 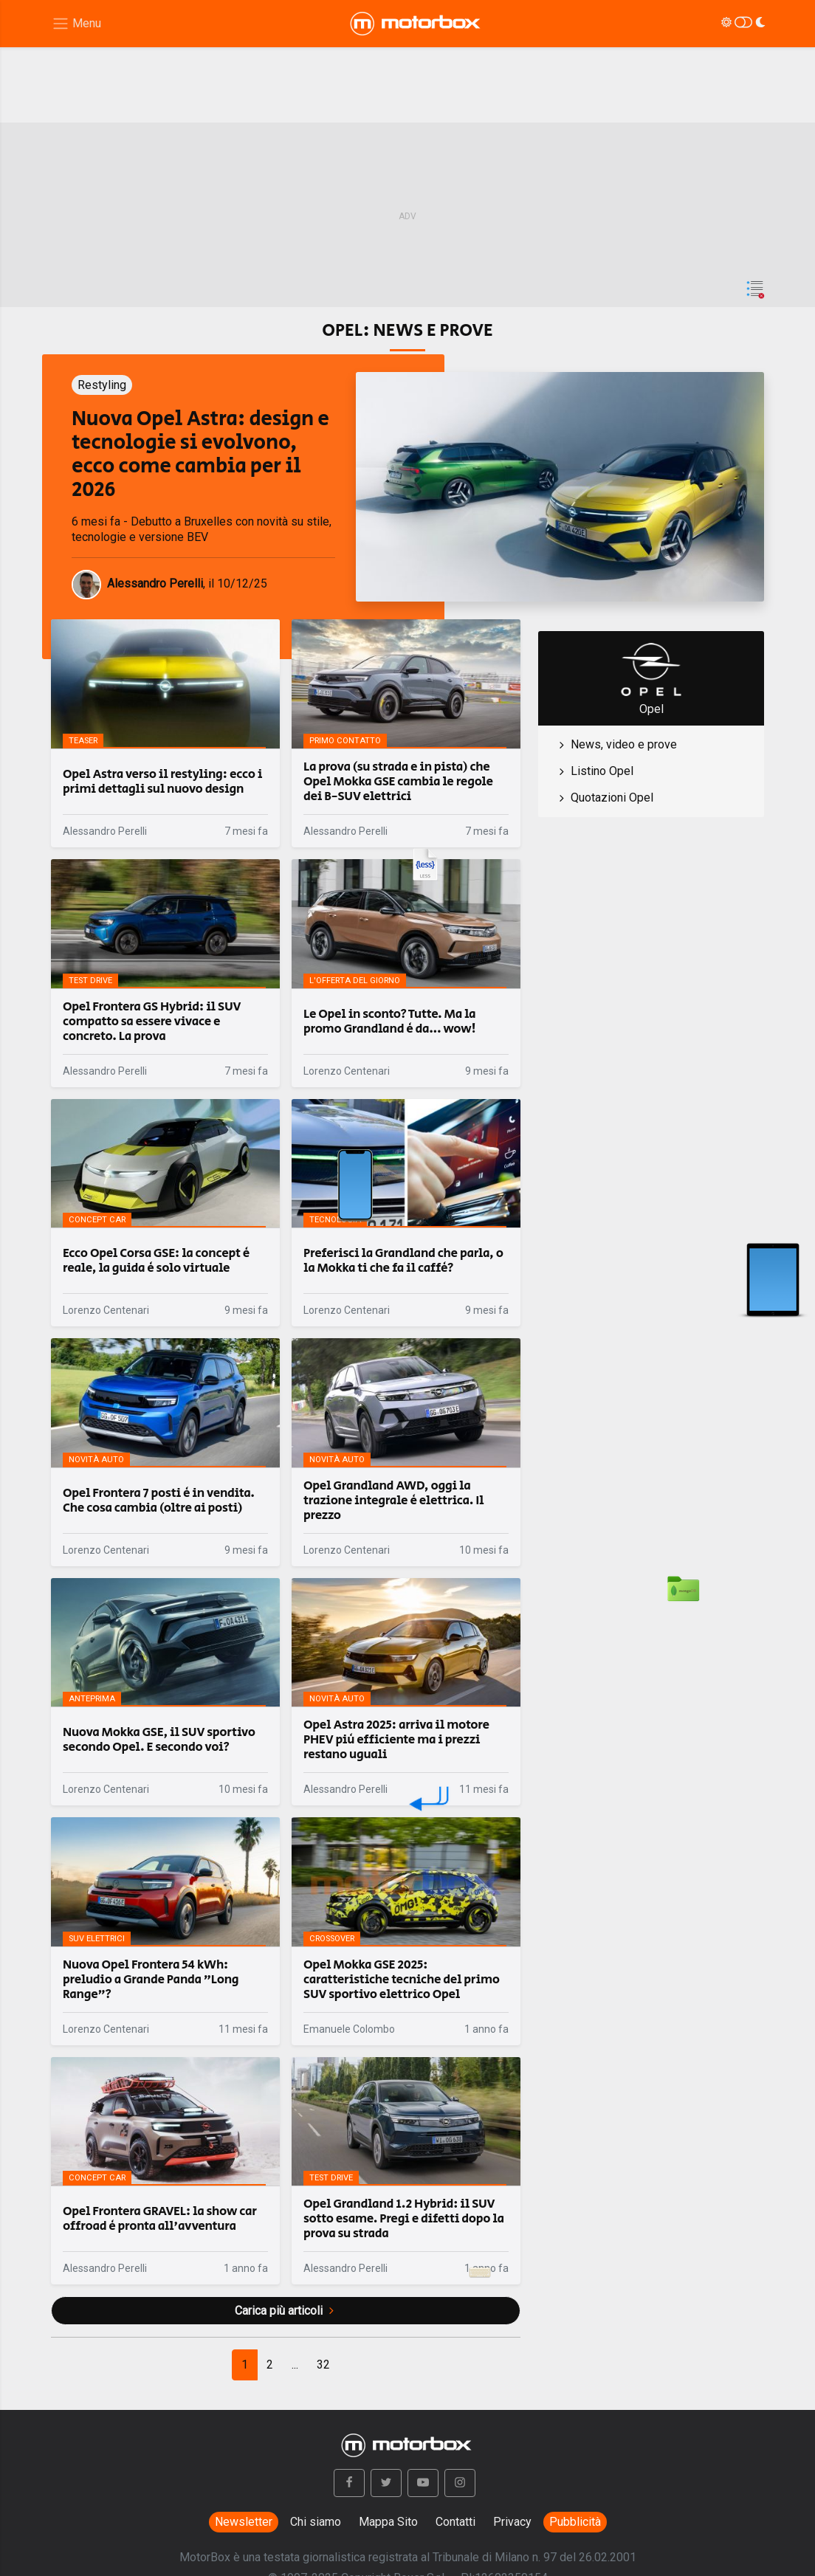 What do you see at coordinates (425, 865) in the screenshot?
I see `a LESS stylesheet file` at bounding box center [425, 865].